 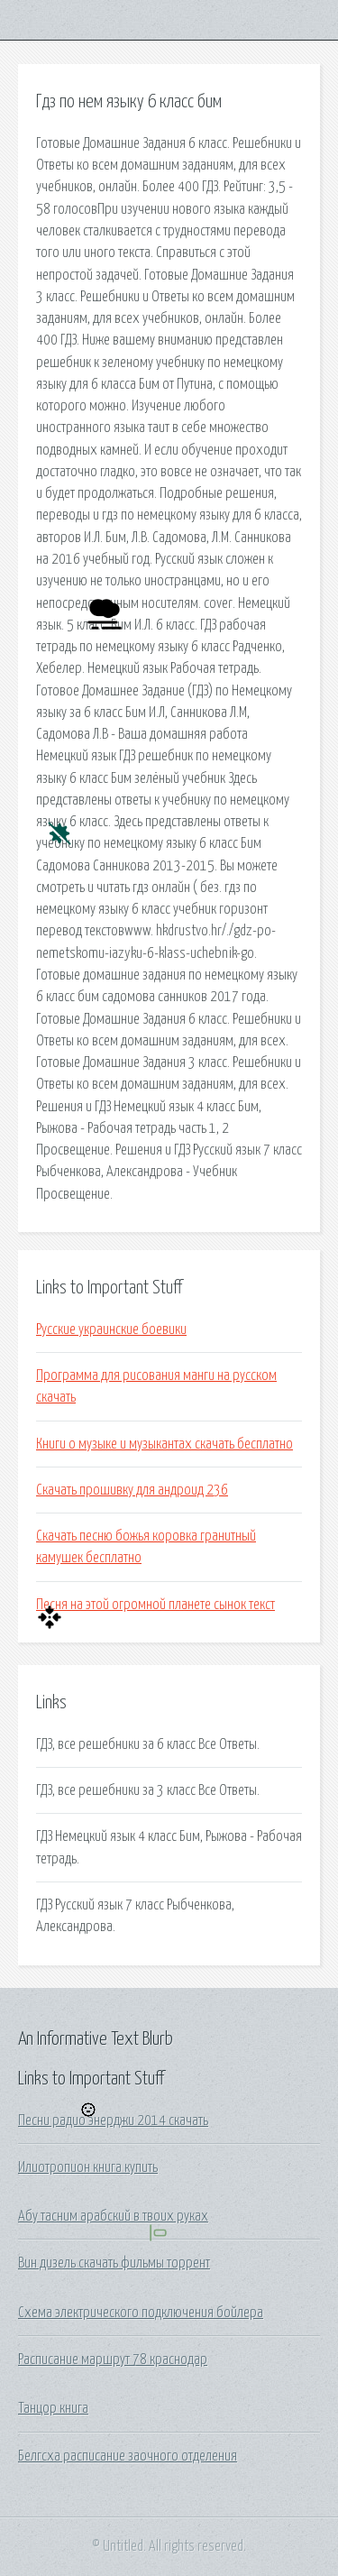 What do you see at coordinates (59, 833) in the screenshot?
I see `indicates virus-free or no threats detected` at bounding box center [59, 833].